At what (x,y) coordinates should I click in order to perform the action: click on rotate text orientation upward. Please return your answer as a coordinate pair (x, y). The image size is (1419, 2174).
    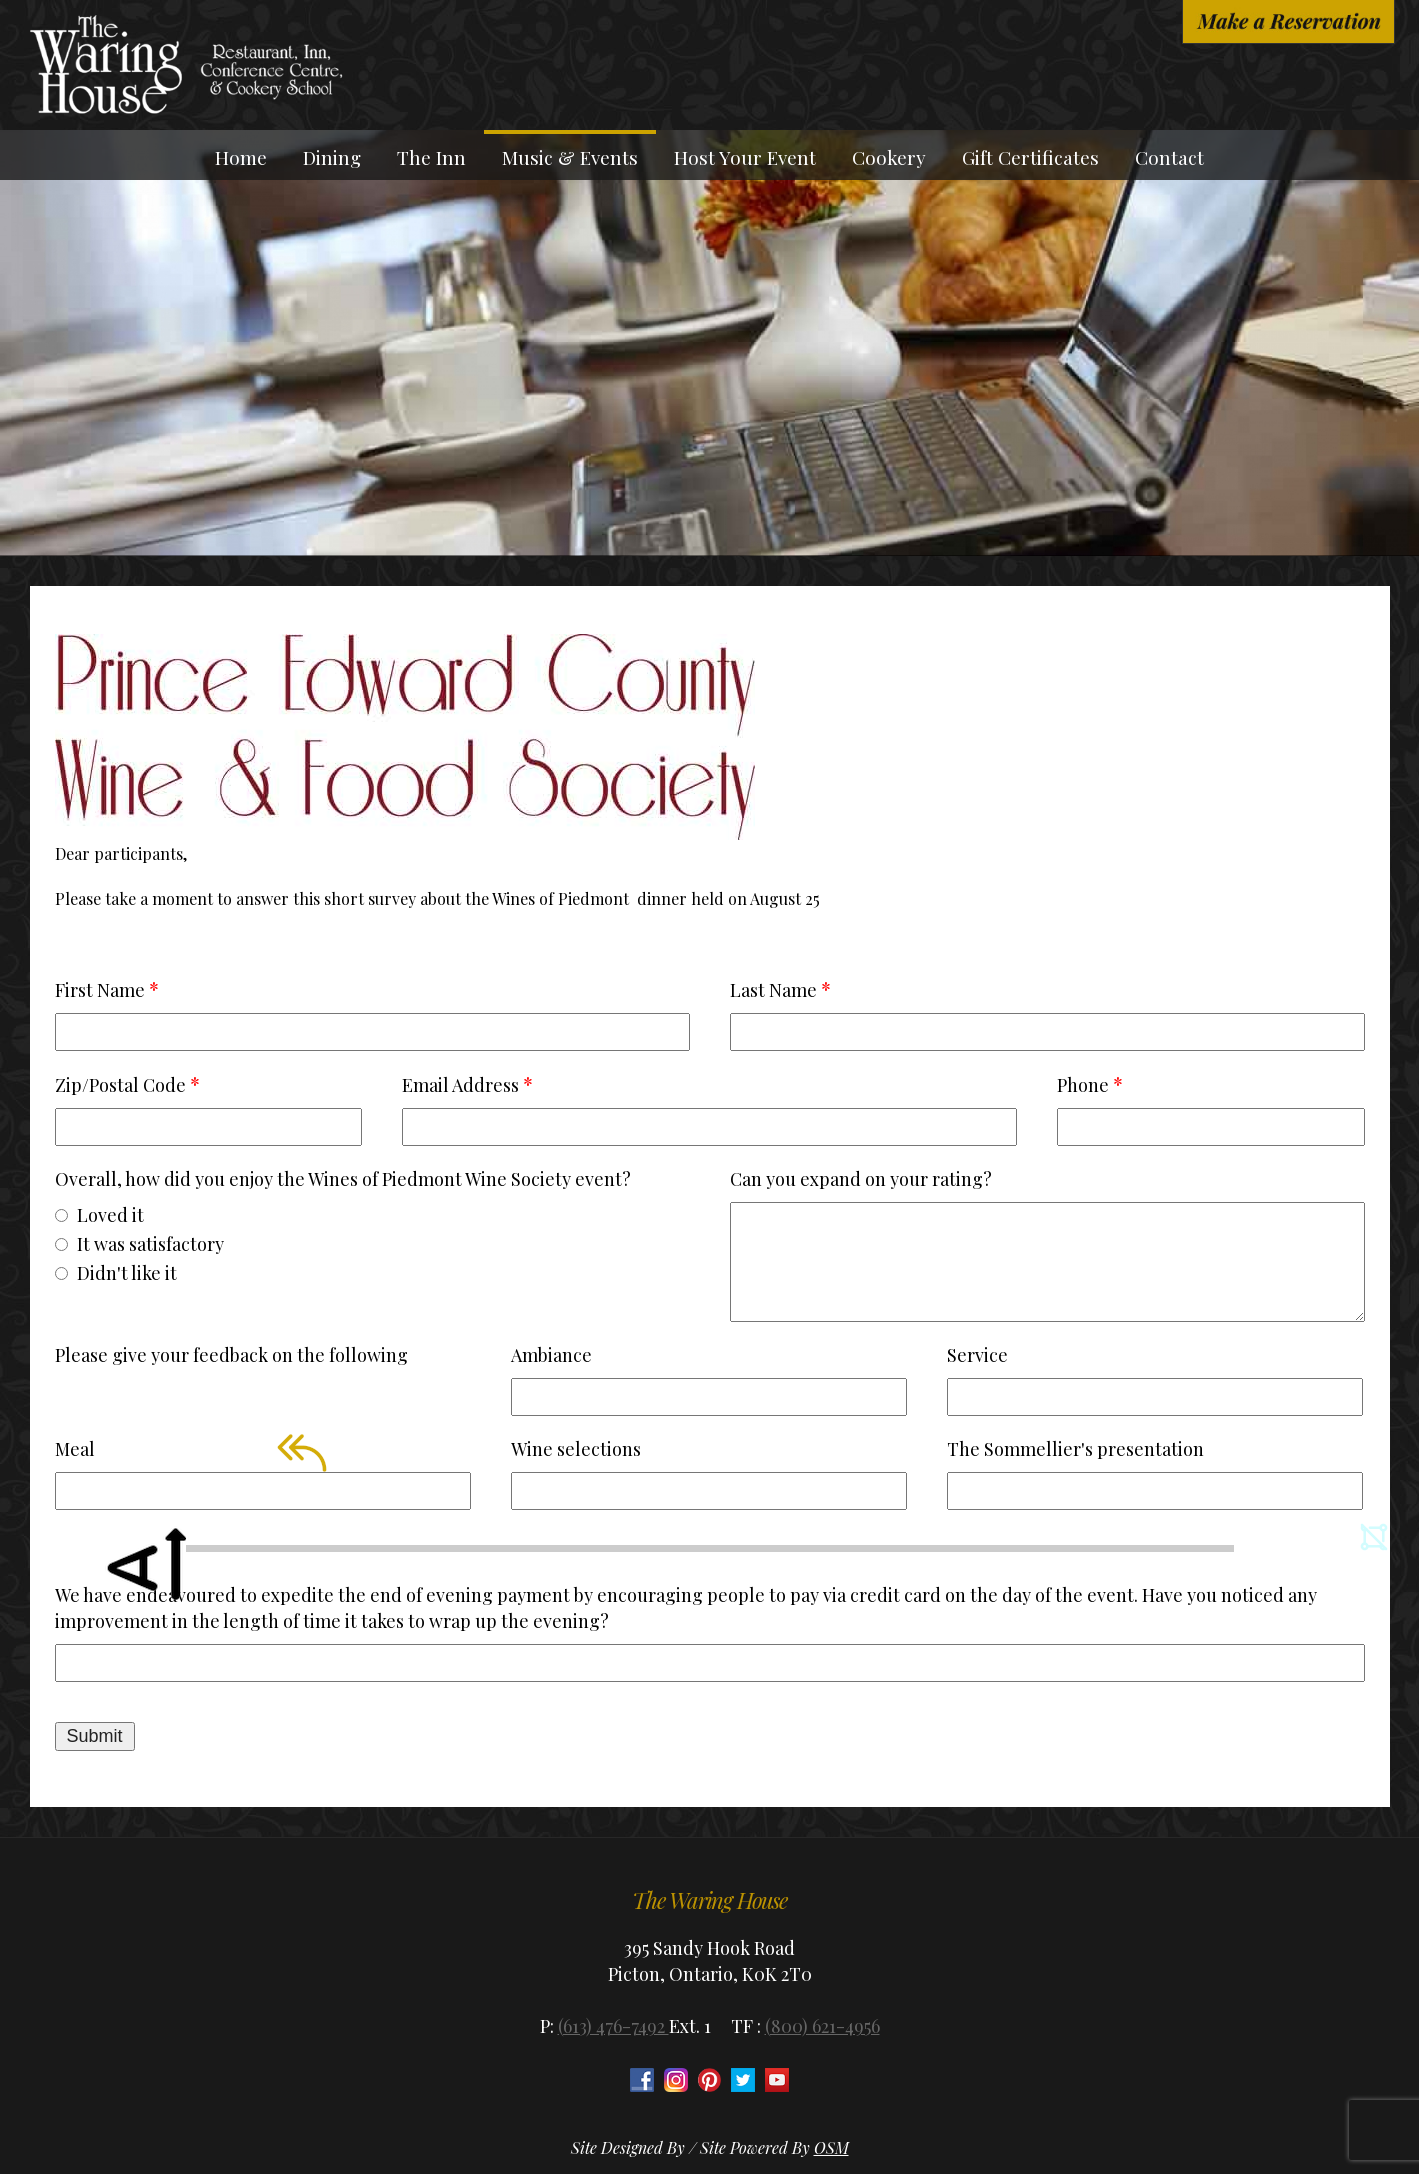
    Looking at the image, I should click on (148, 1563).